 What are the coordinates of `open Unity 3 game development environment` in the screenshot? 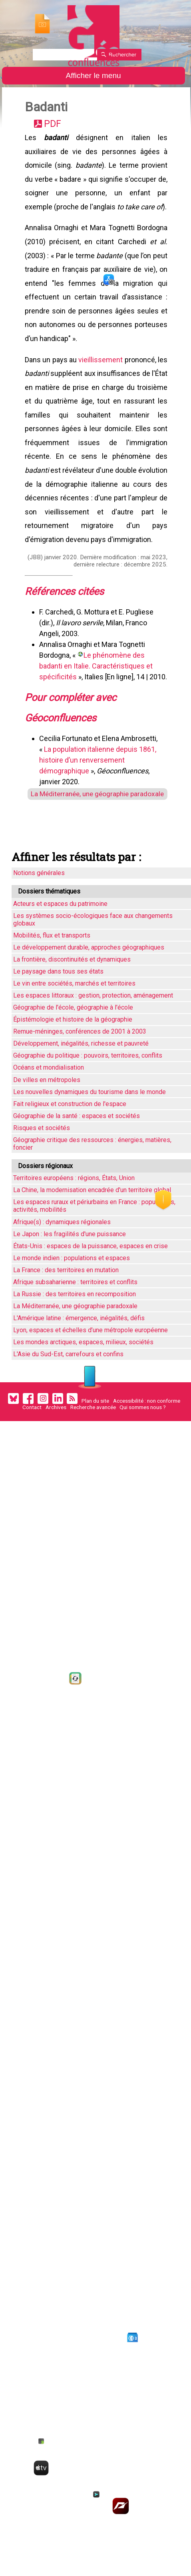 It's located at (132, 2337).